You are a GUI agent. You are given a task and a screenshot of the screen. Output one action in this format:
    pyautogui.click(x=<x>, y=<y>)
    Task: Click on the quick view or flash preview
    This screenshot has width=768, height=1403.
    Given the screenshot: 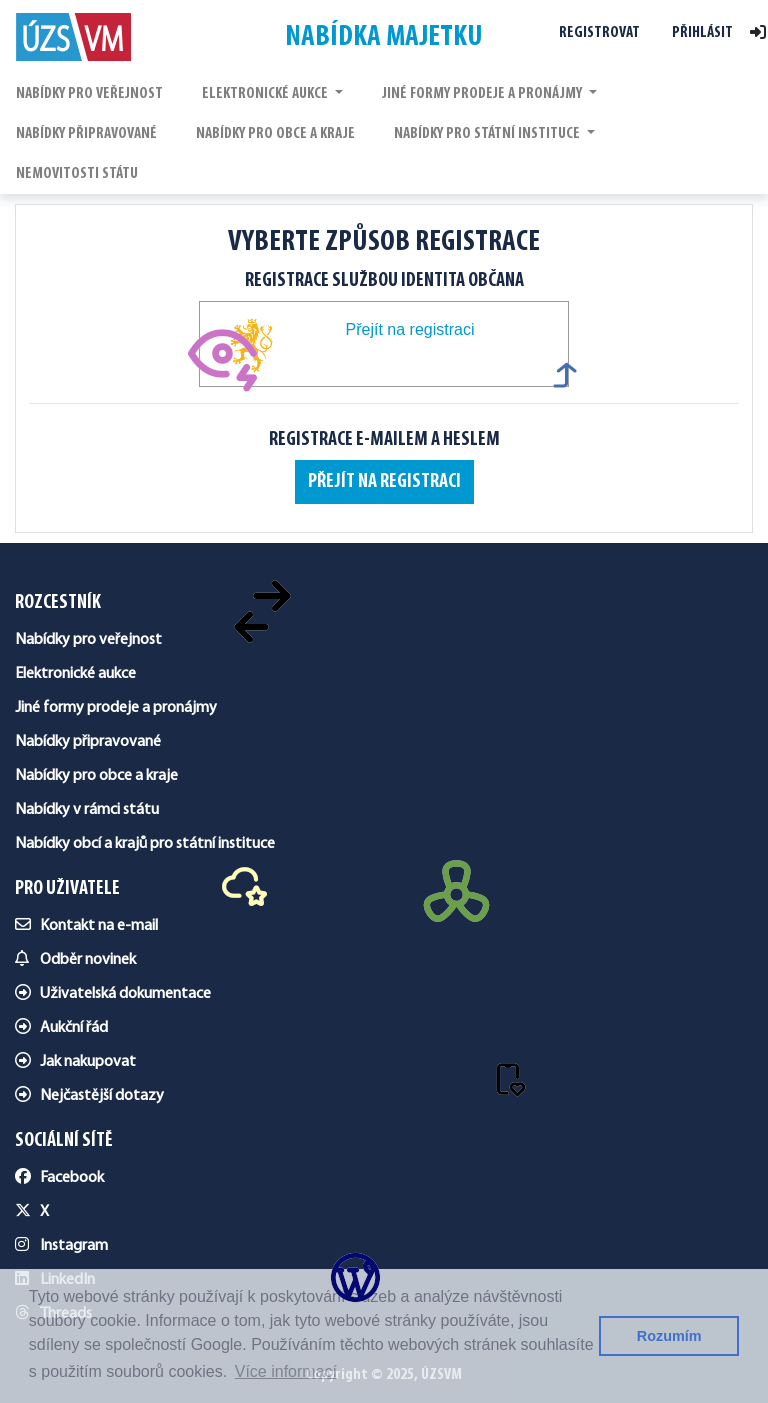 What is the action you would take?
    pyautogui.click(x=222, y=353)
    